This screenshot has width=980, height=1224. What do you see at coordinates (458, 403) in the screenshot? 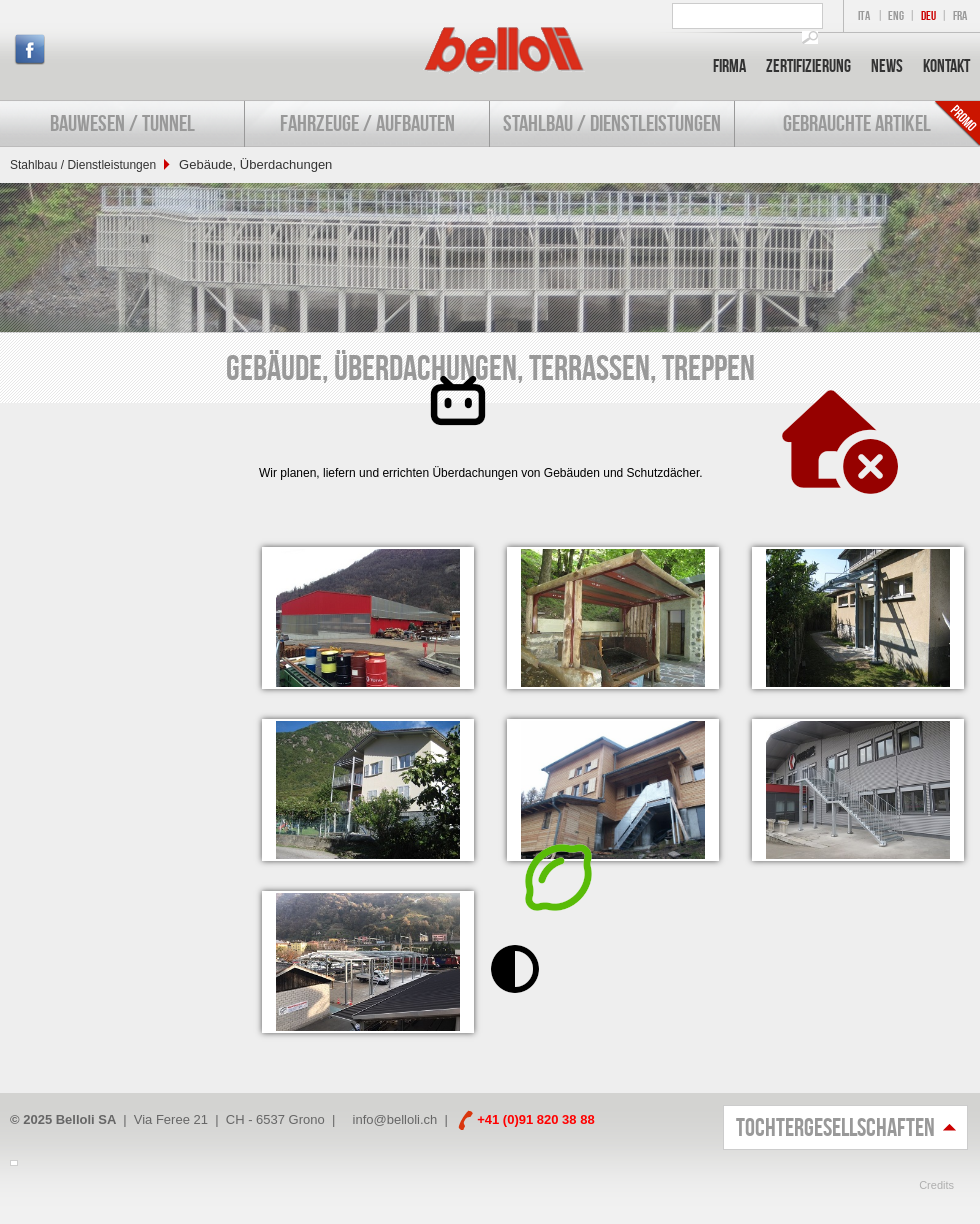
I see `open bilibili app` at bounding box center [458, 403].